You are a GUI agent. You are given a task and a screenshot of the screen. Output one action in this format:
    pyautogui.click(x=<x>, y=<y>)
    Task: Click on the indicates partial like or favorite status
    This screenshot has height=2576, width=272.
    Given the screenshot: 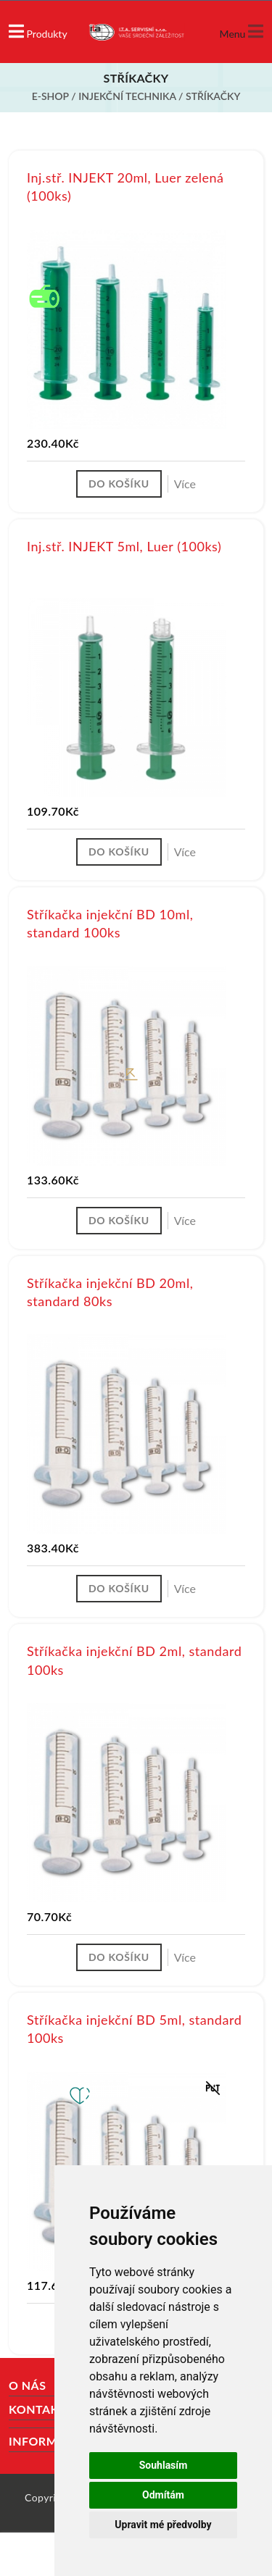 What is the action you would take?
    pyautogui.click(x=80, y=2095)
    